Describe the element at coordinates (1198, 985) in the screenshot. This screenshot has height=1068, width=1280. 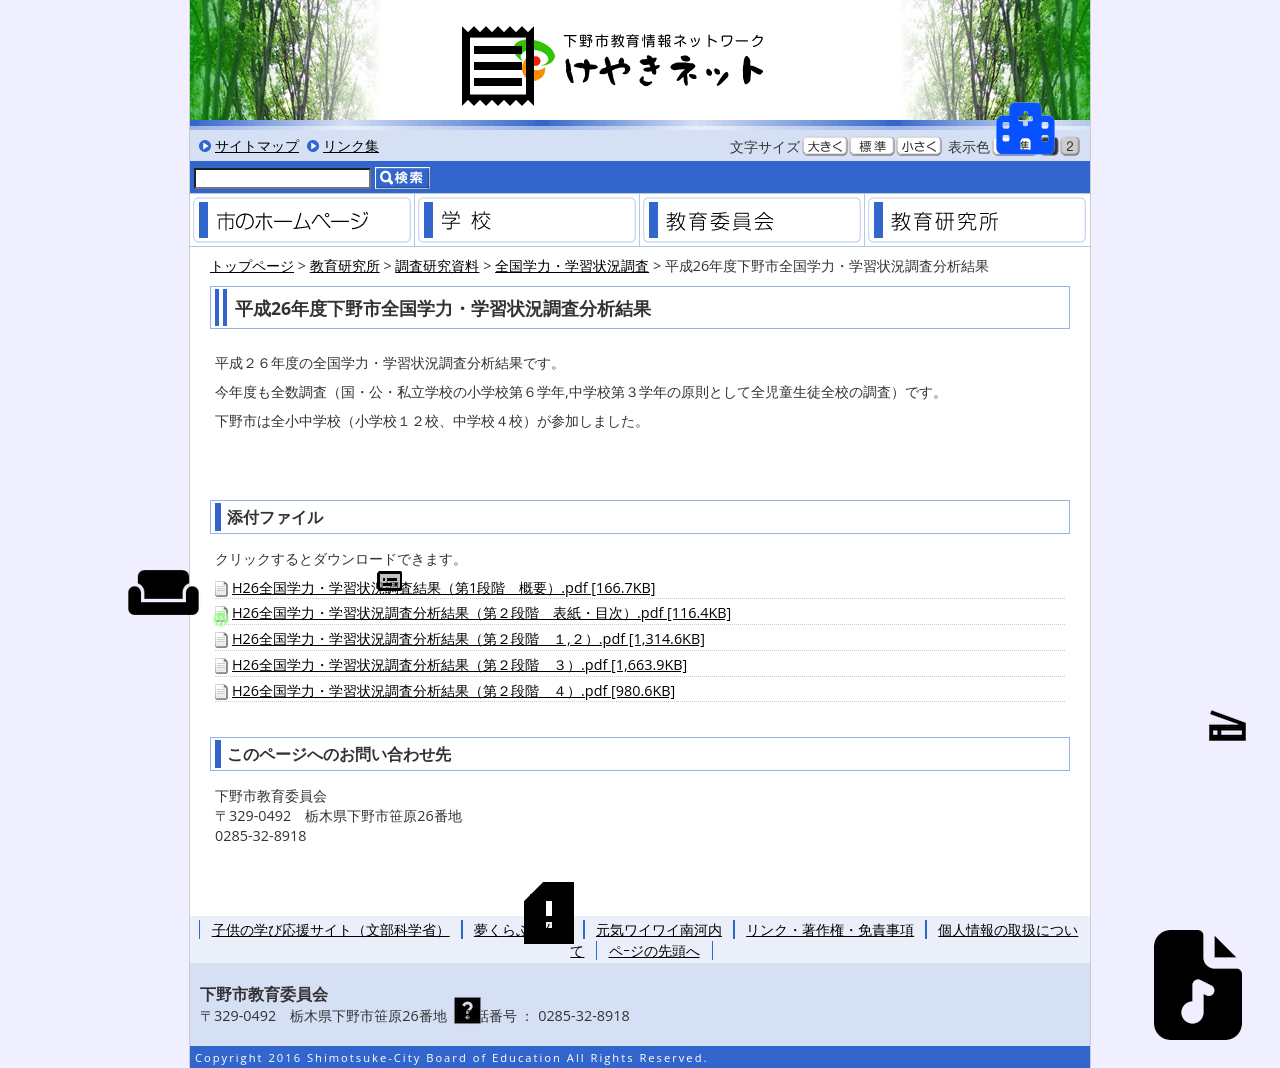
I see `open an audio or music file` at that location.